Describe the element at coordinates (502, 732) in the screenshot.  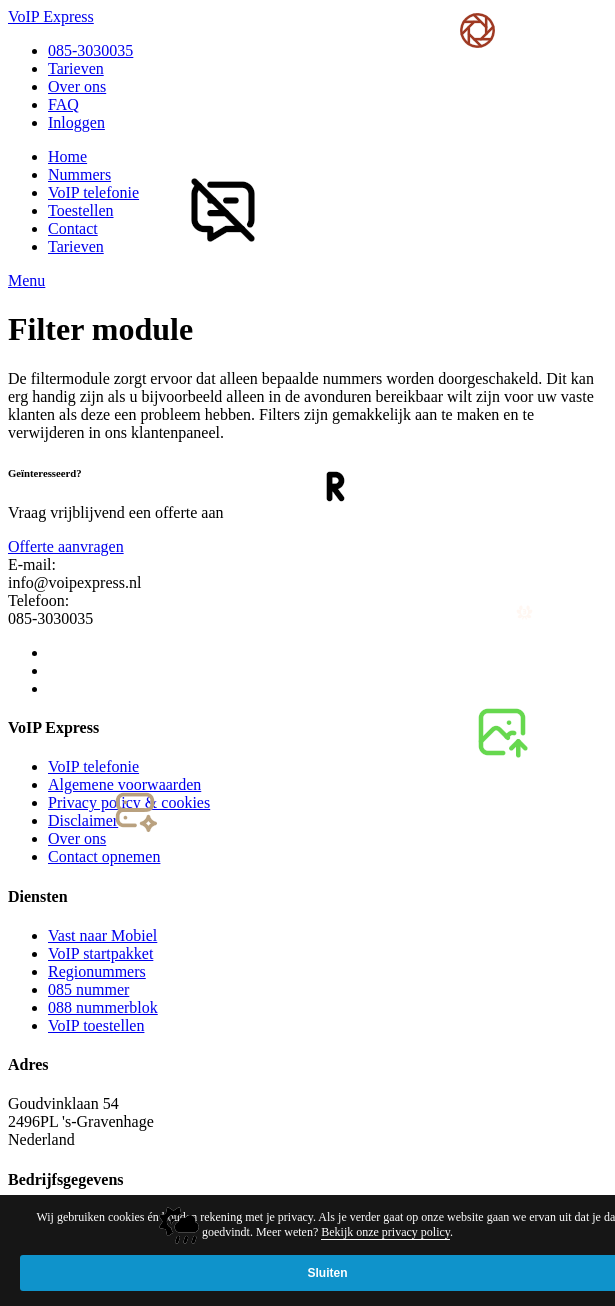
I see `upload a photo` at that location.